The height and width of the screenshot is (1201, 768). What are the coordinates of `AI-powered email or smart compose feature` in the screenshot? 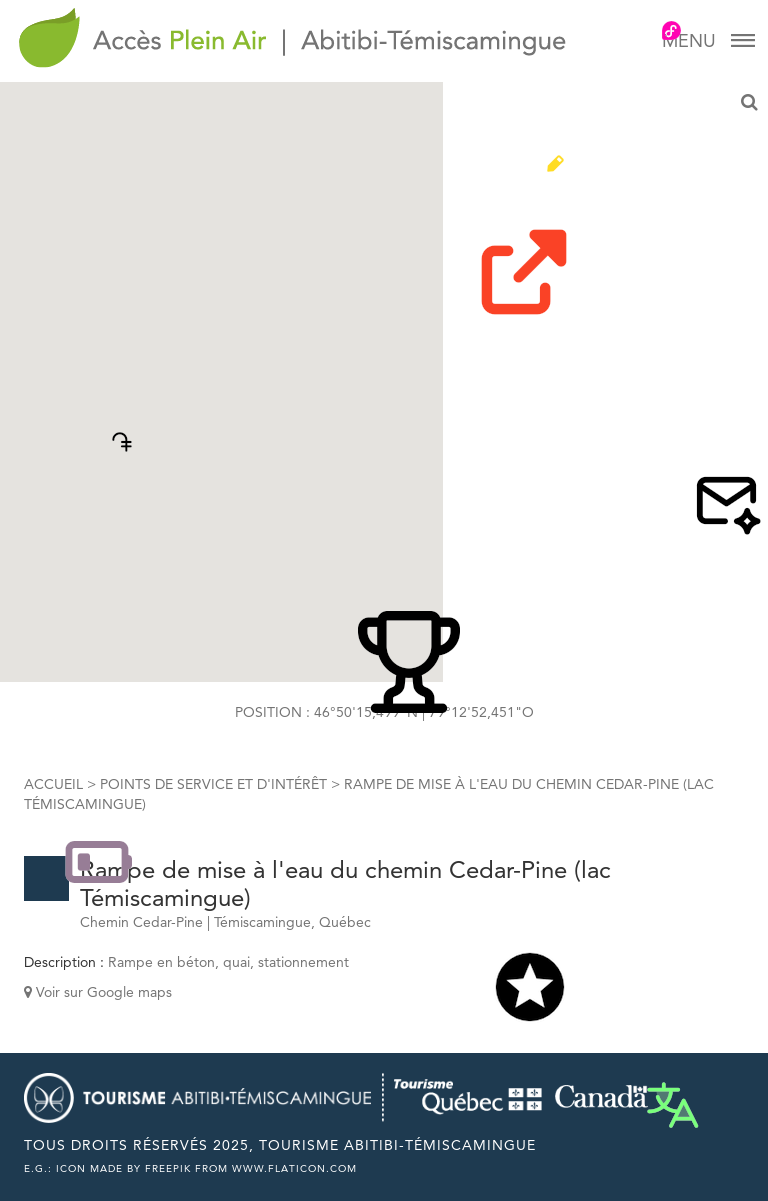 It's located at (726, 500).